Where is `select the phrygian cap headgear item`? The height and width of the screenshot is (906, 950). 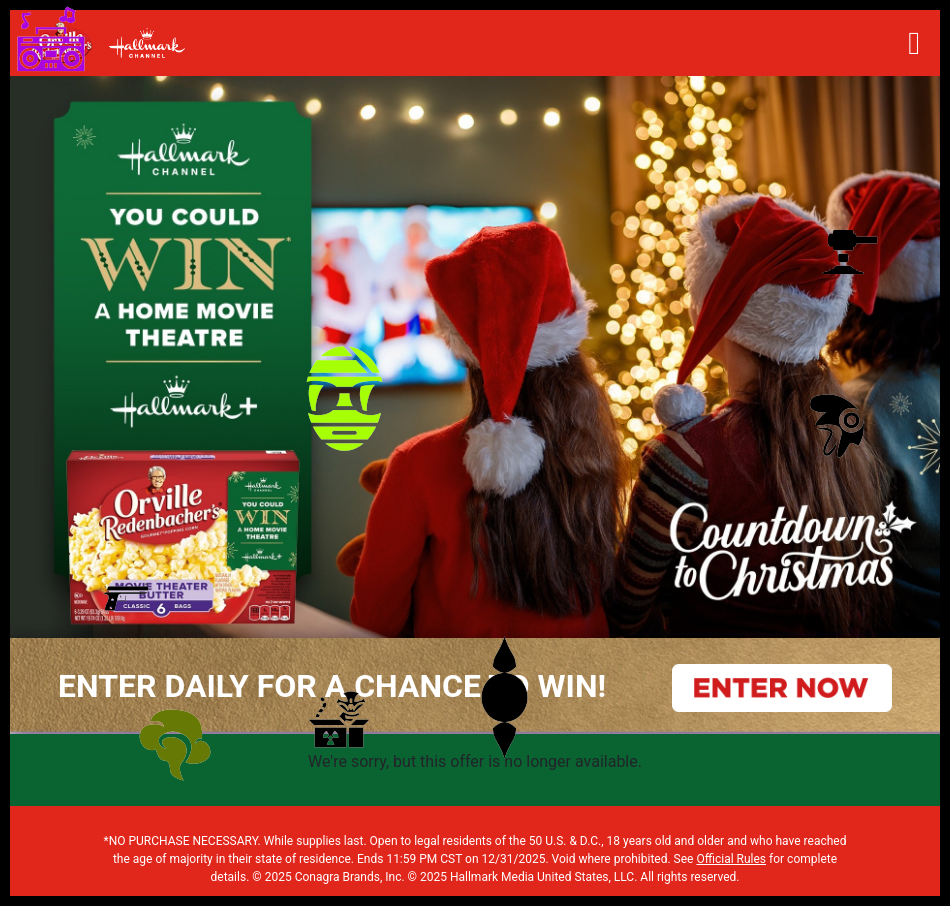 select the phrygian cap headgear item is located at coordinates (837, 426).